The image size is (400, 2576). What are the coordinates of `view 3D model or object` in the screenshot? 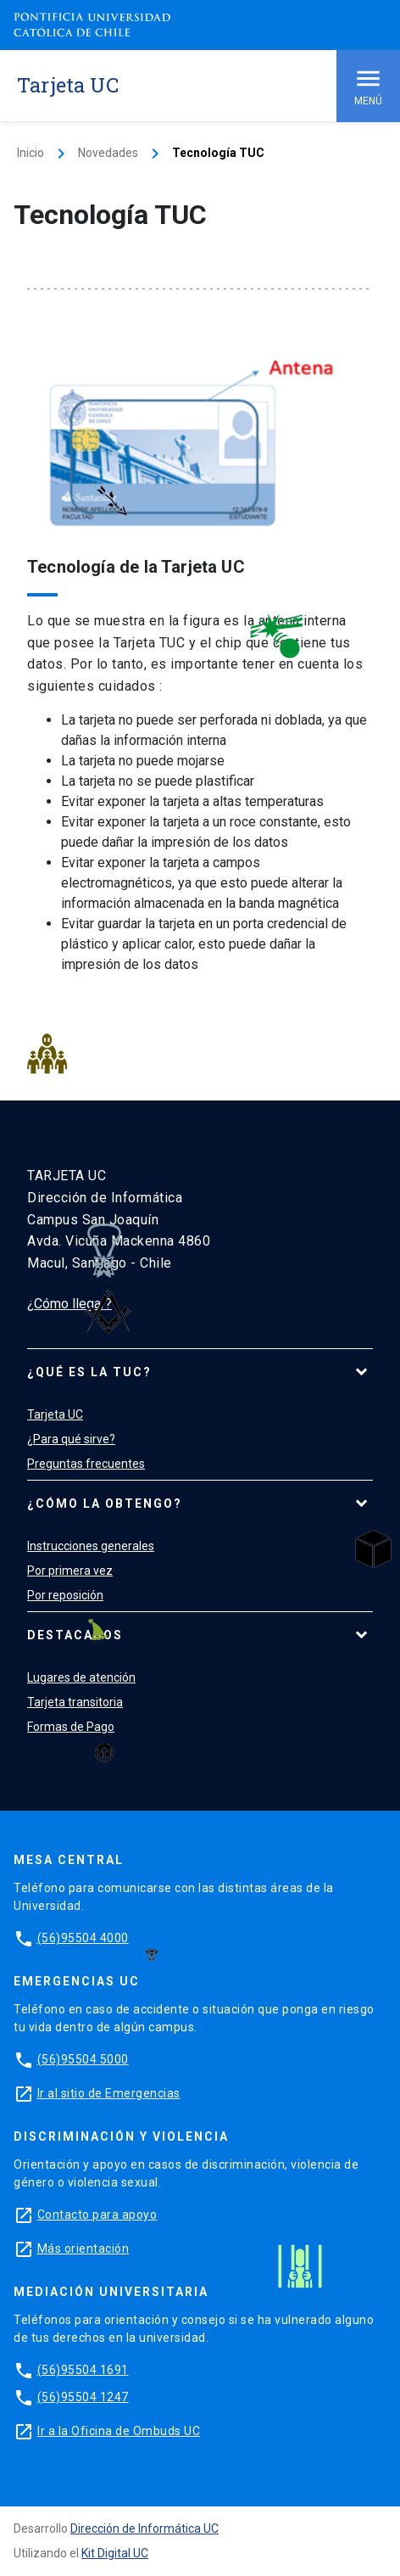 It's located at (373, 1548).